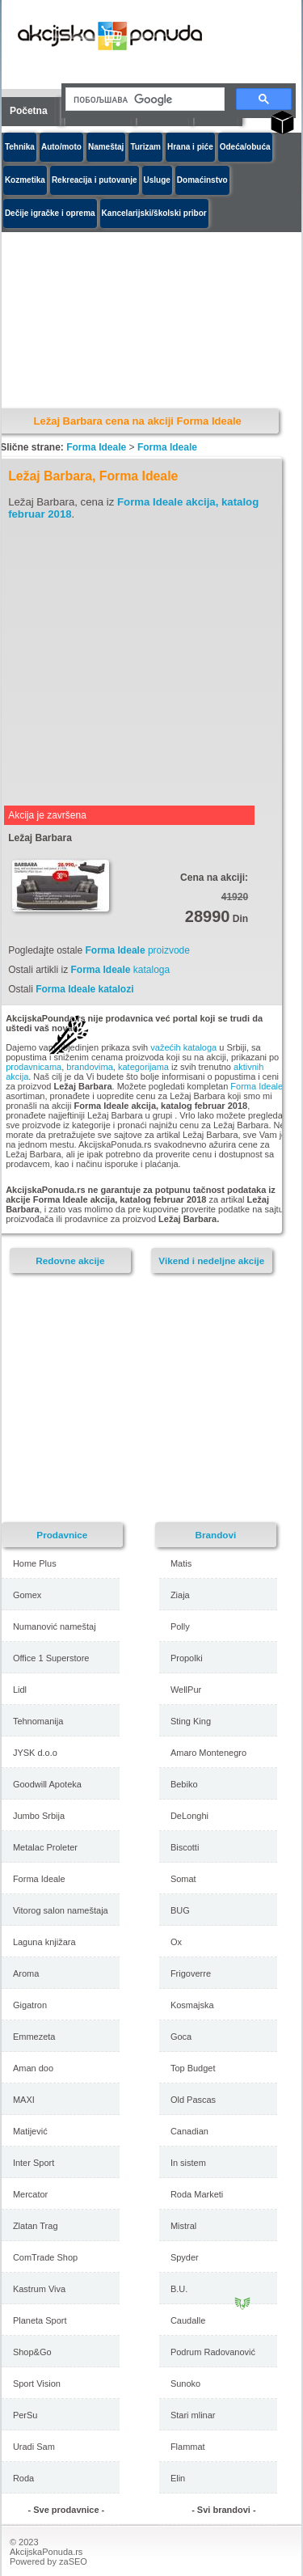  What do you see at coordinates (242, 2303) in the screenshot?
I see `guild or faction emblem in a game interface` at bounding box center [242, 2303].